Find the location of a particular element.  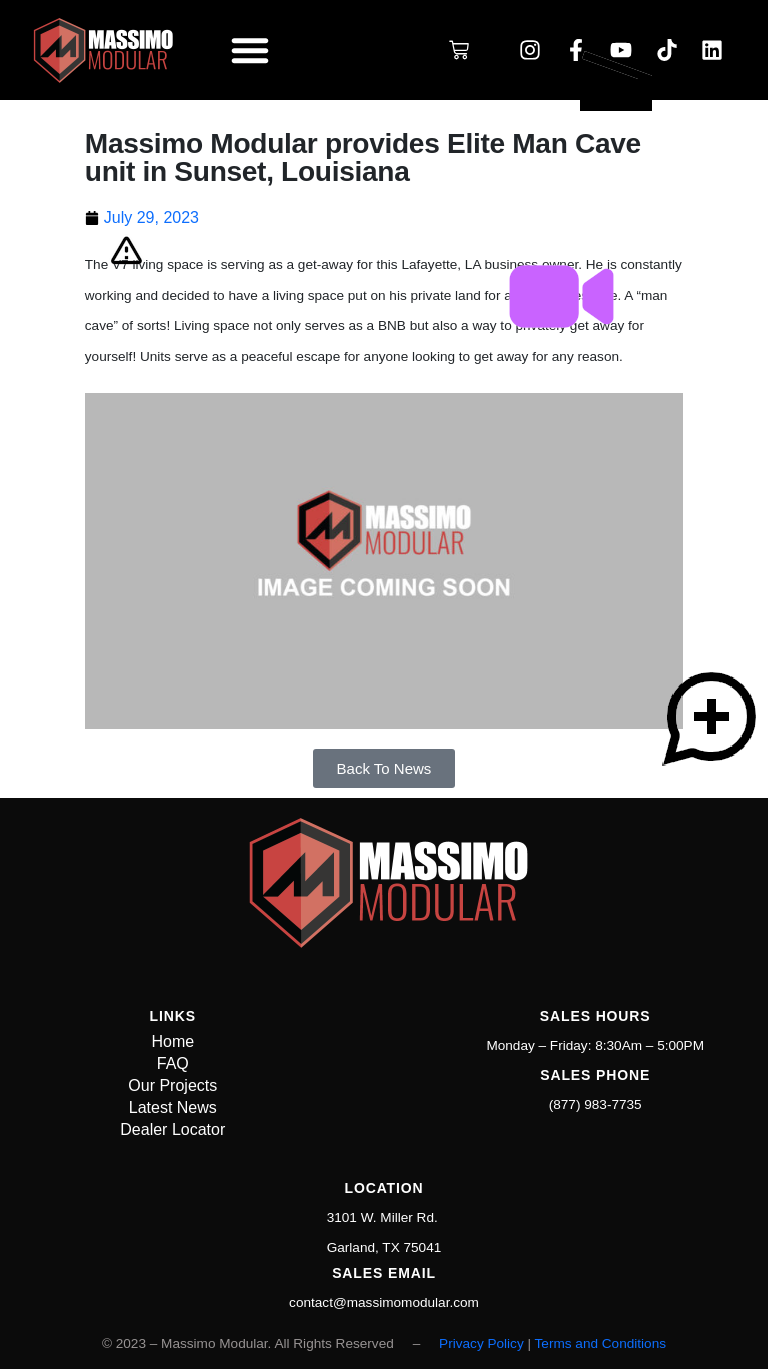

scan a document or image is located at coordinates (616, 79).